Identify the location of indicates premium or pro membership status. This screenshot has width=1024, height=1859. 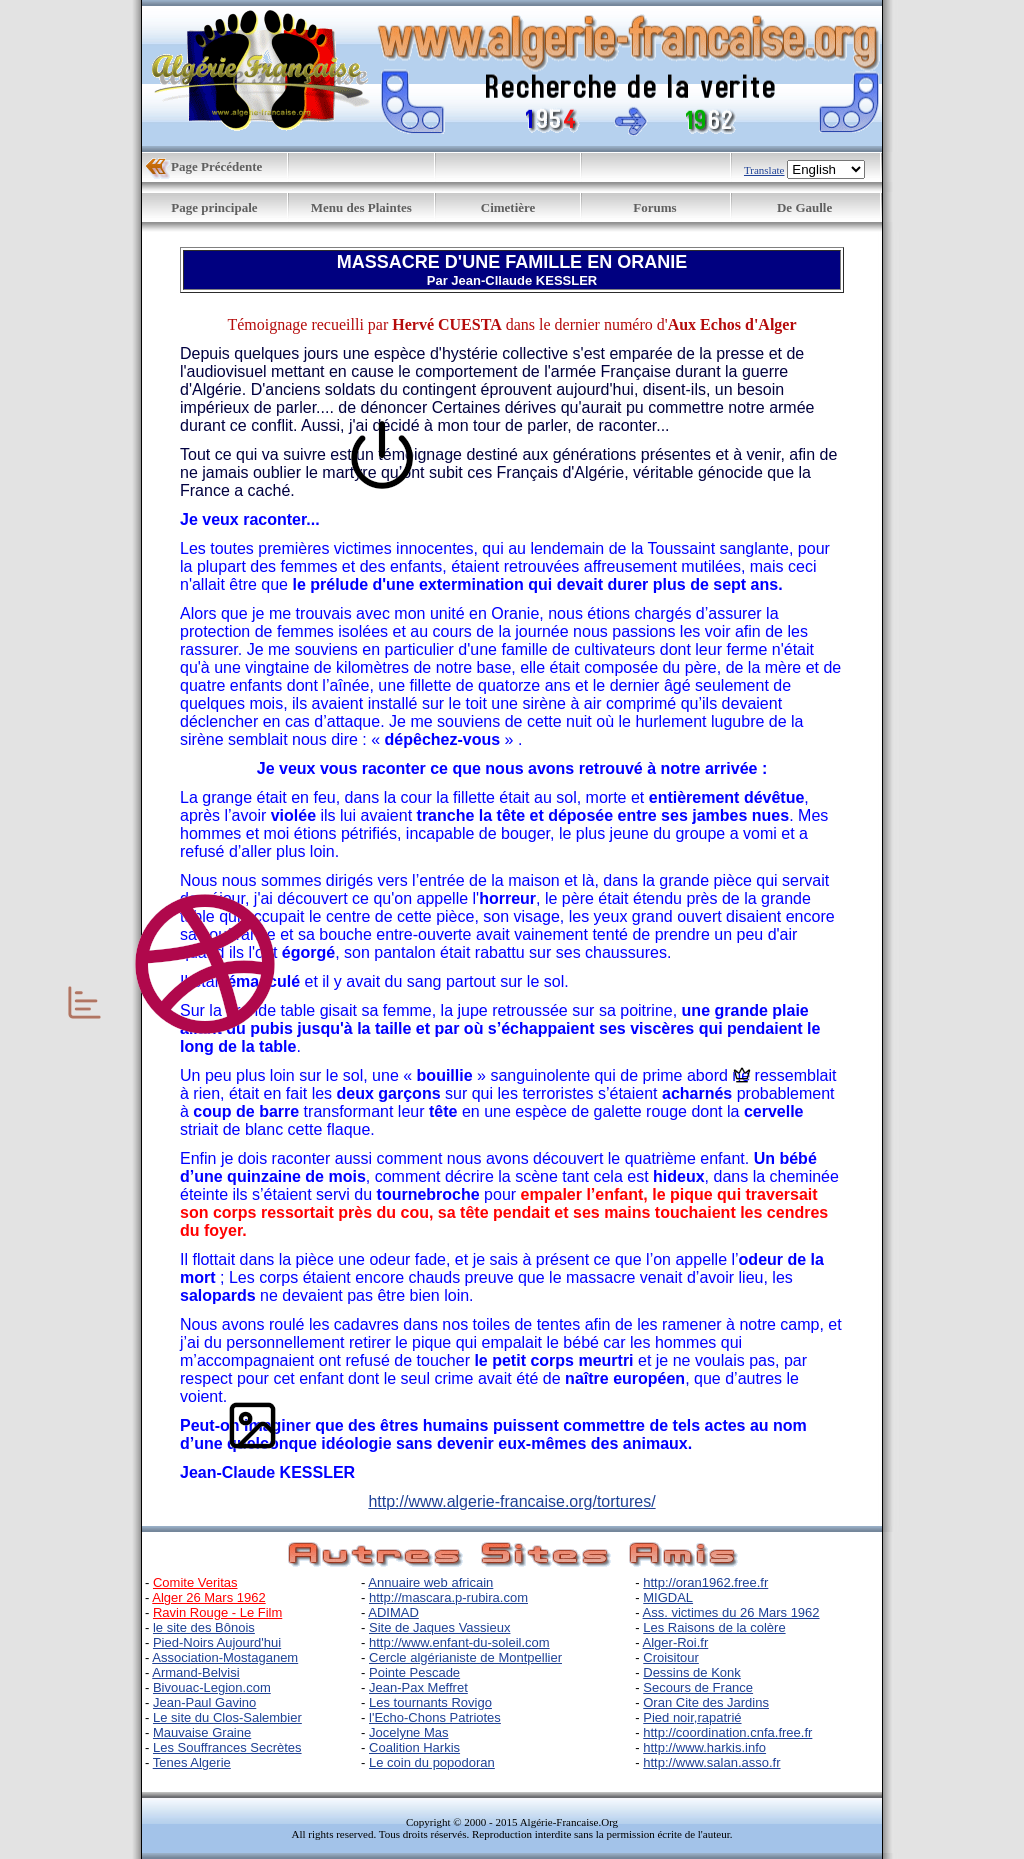
(742, 1075).